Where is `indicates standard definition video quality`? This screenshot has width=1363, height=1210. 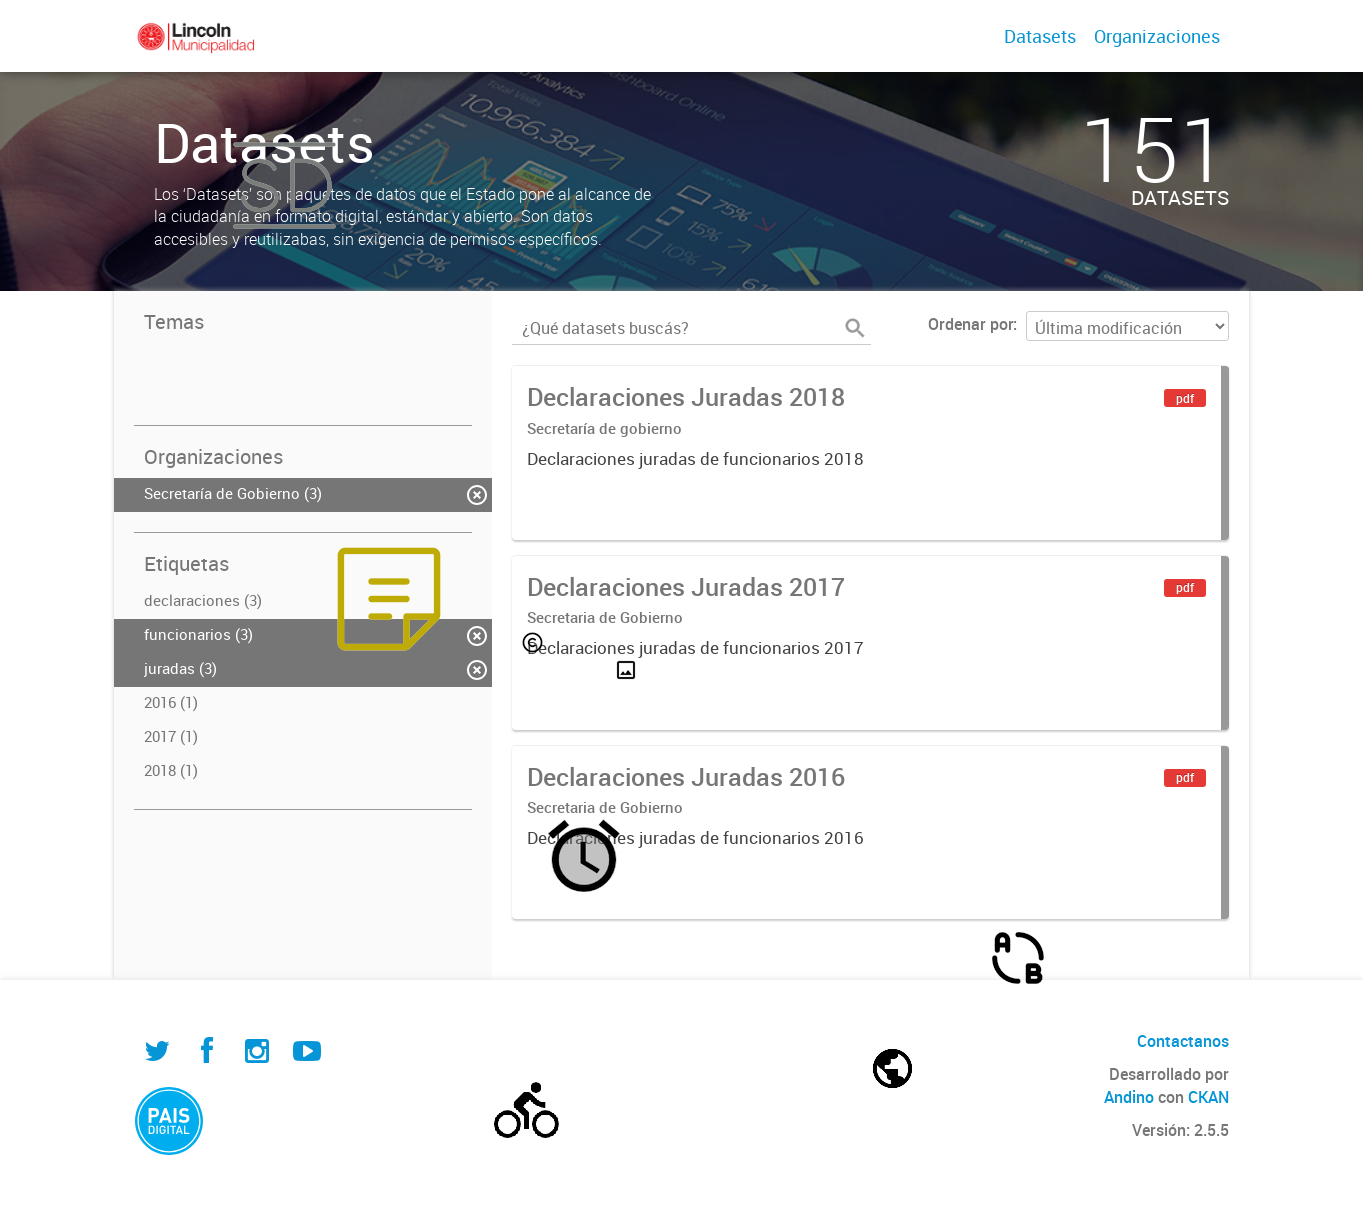
indicates standard definition video quality is located at coordinates (284, 185).